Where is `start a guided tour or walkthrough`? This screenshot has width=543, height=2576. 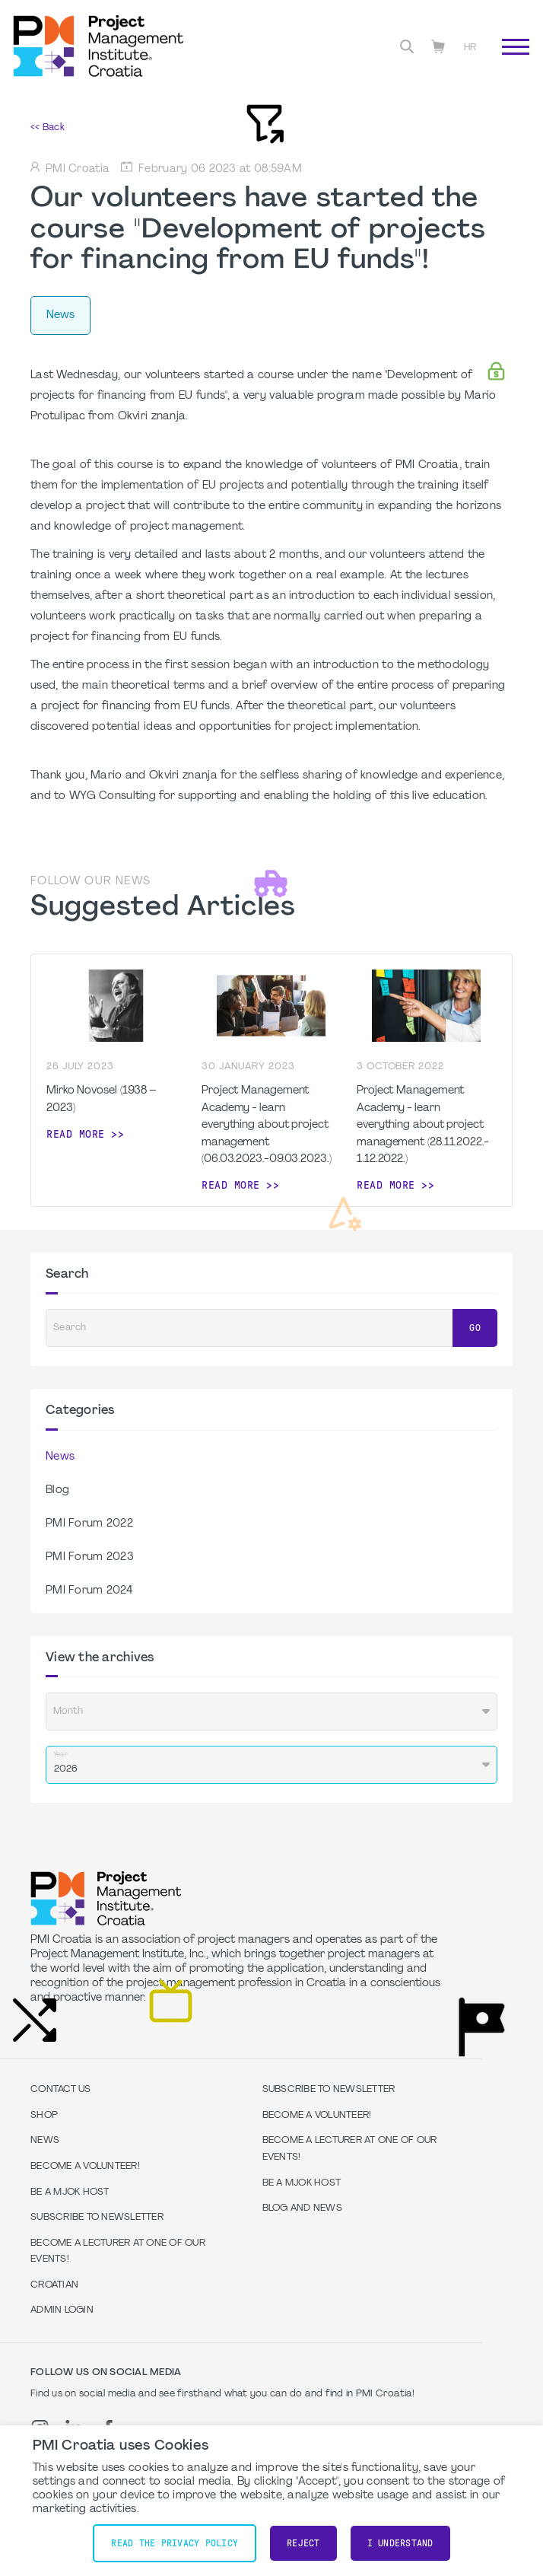
start a guided tour or walkthrough is located at coordinates (479, 2027).